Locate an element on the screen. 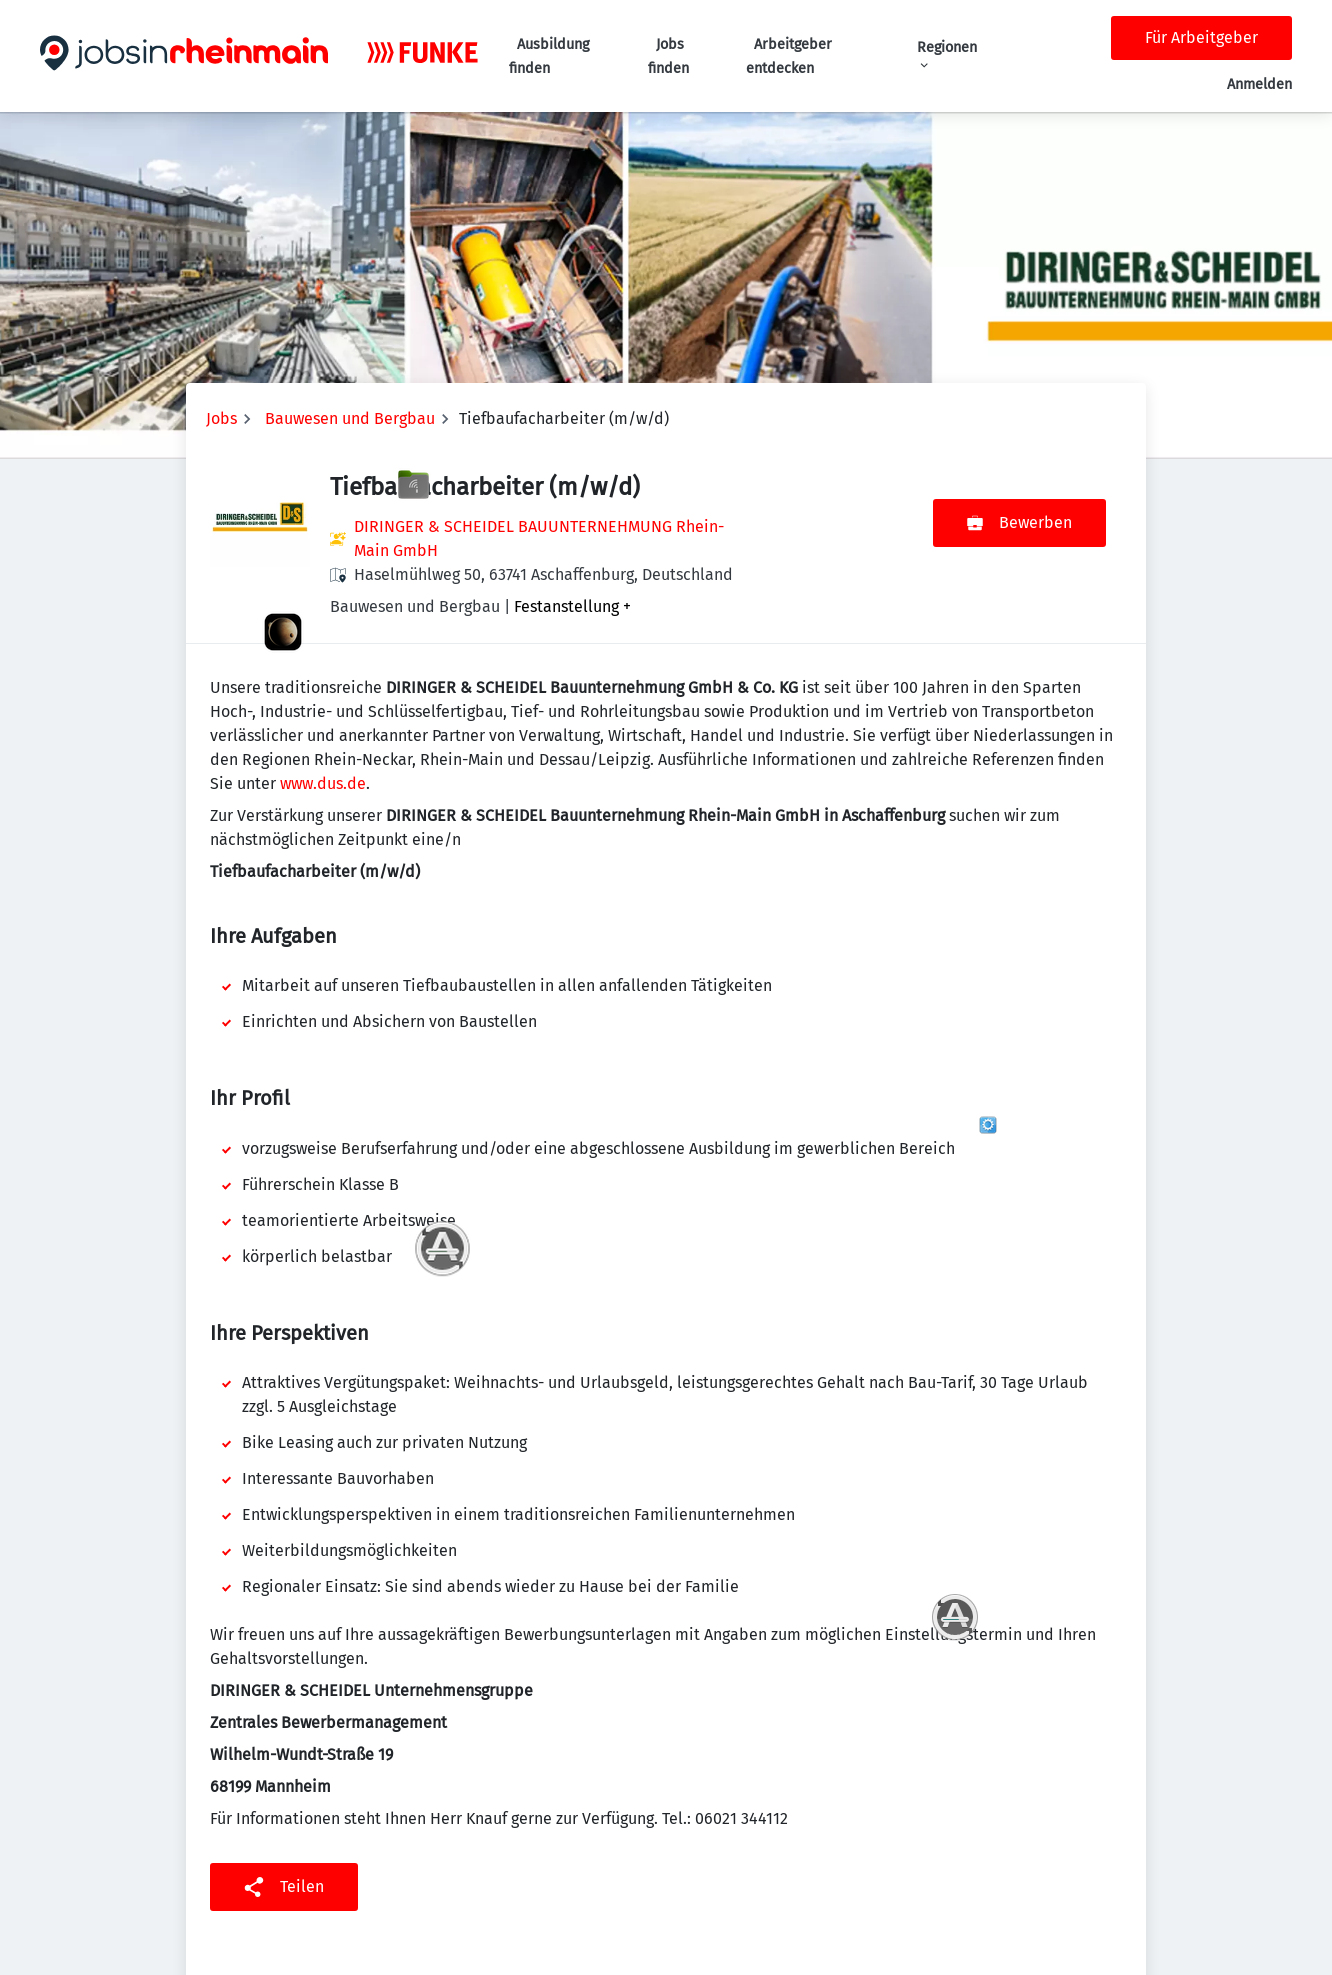 This screenshot has width=1332, height=1975. open the software updater application is located at coordinates (955, 1617).